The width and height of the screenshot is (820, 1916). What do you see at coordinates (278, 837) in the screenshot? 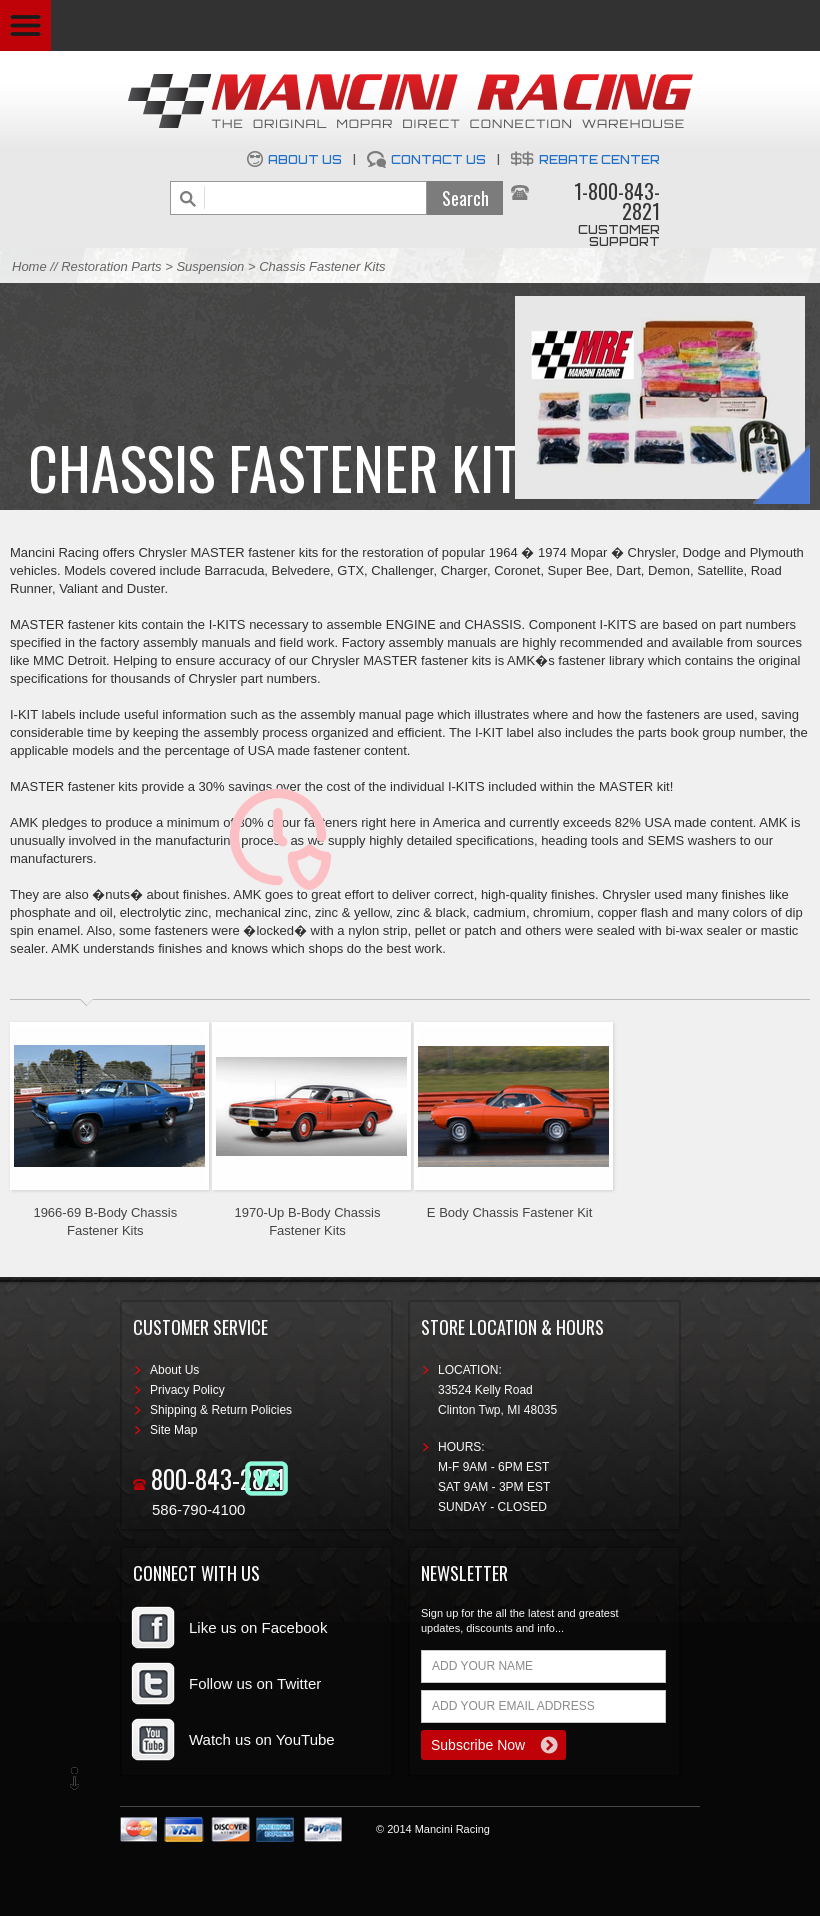
I see `view protected or secure time settings` at bounding box center [278, 837].